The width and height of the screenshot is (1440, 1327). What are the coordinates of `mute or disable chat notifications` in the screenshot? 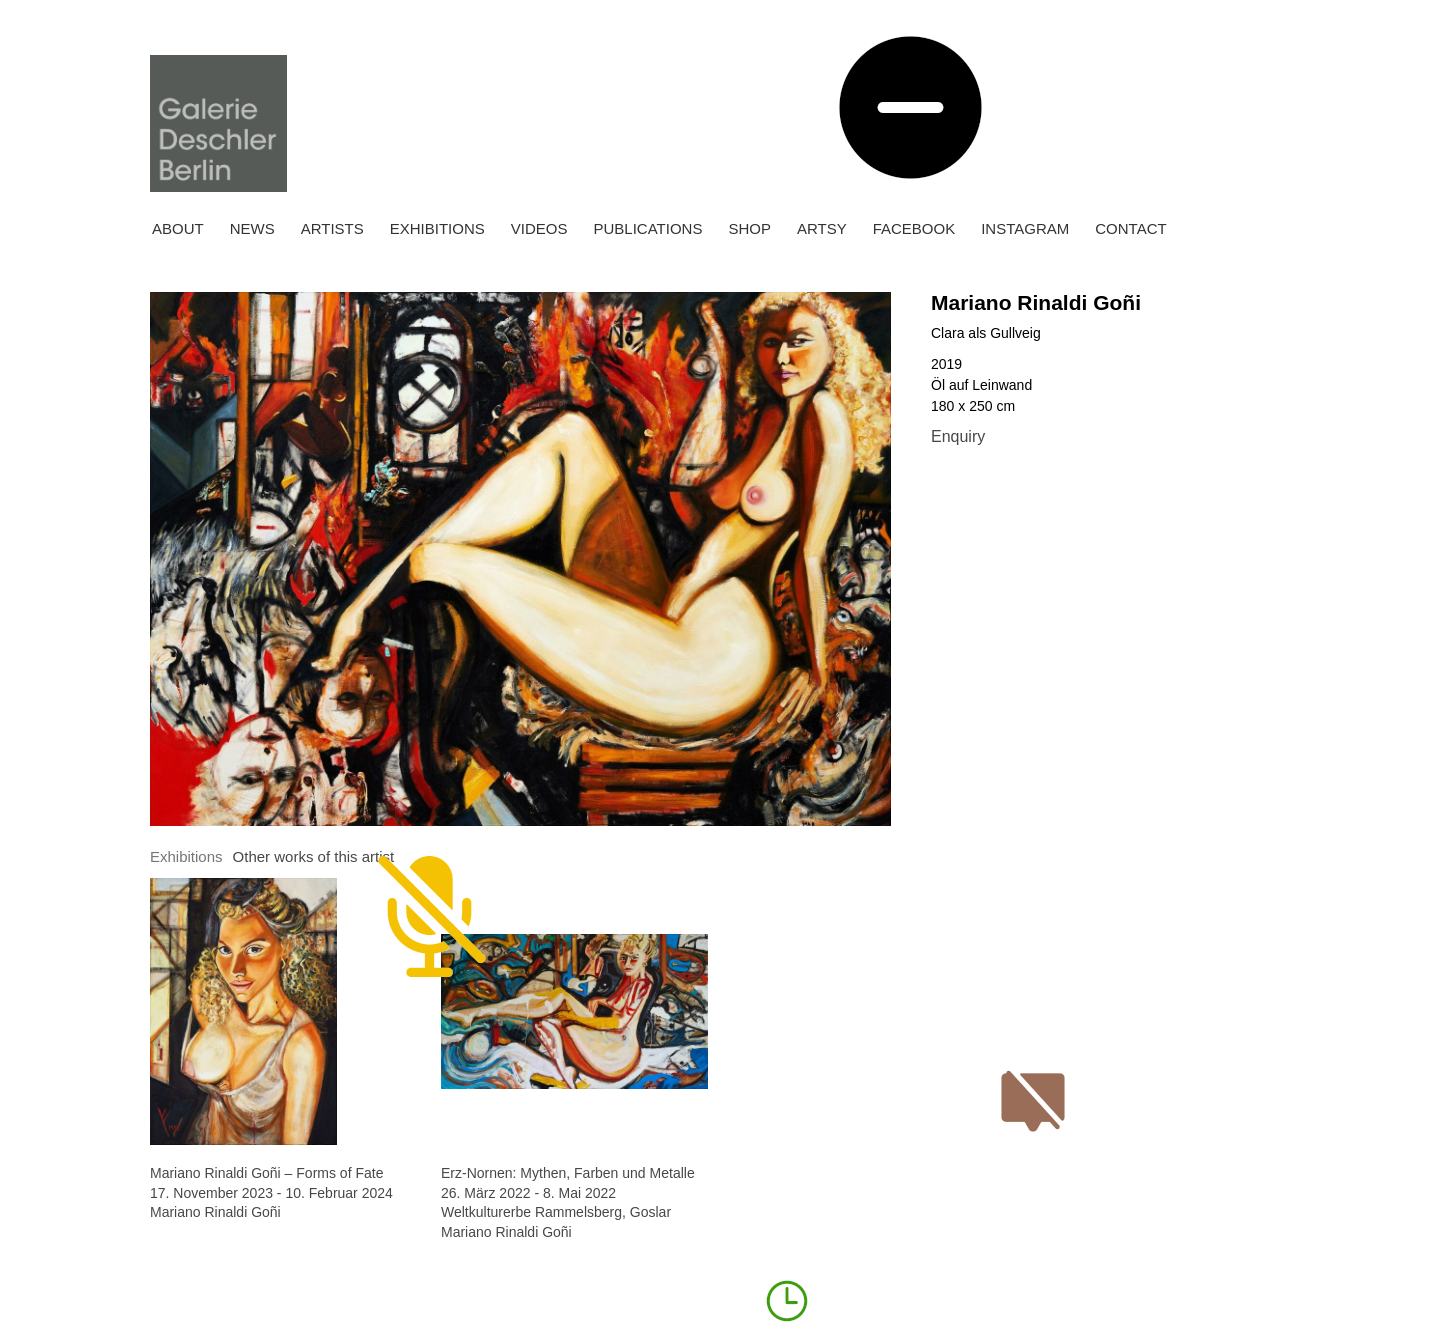 It's located at (1033, 1100).